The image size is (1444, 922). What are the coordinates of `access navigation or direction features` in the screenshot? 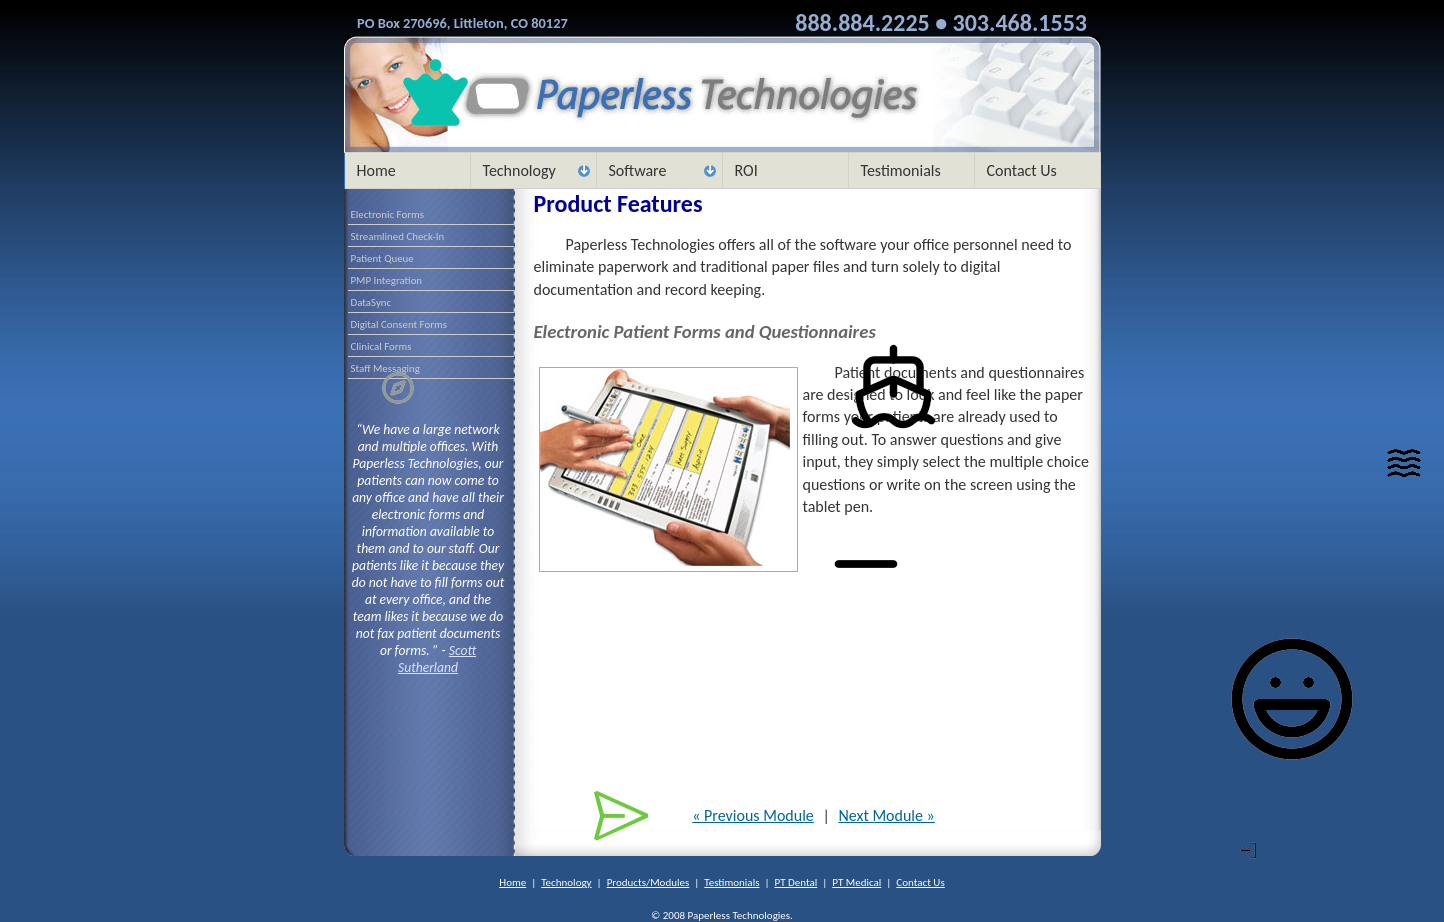 It's located at (398, 388).